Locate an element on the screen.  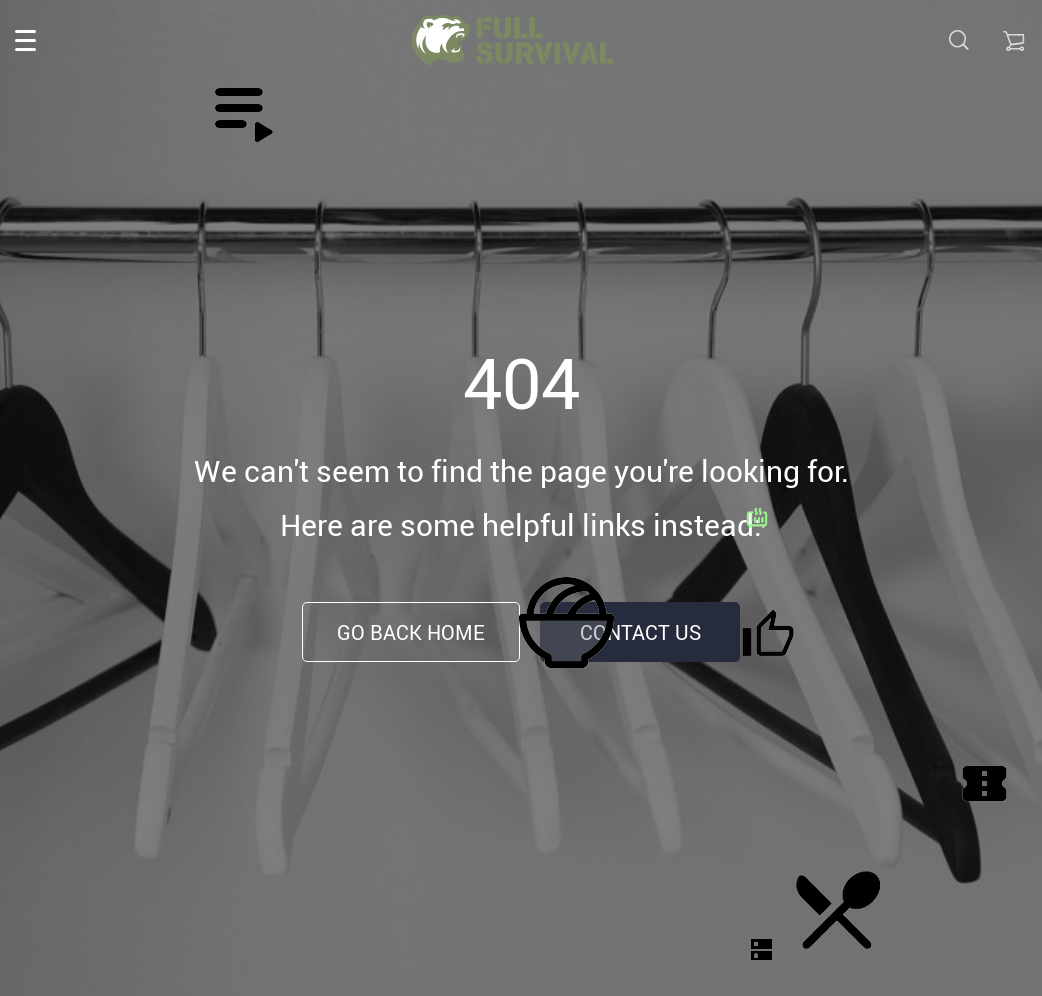
view food or meal options is located at coordinates (566, 624).